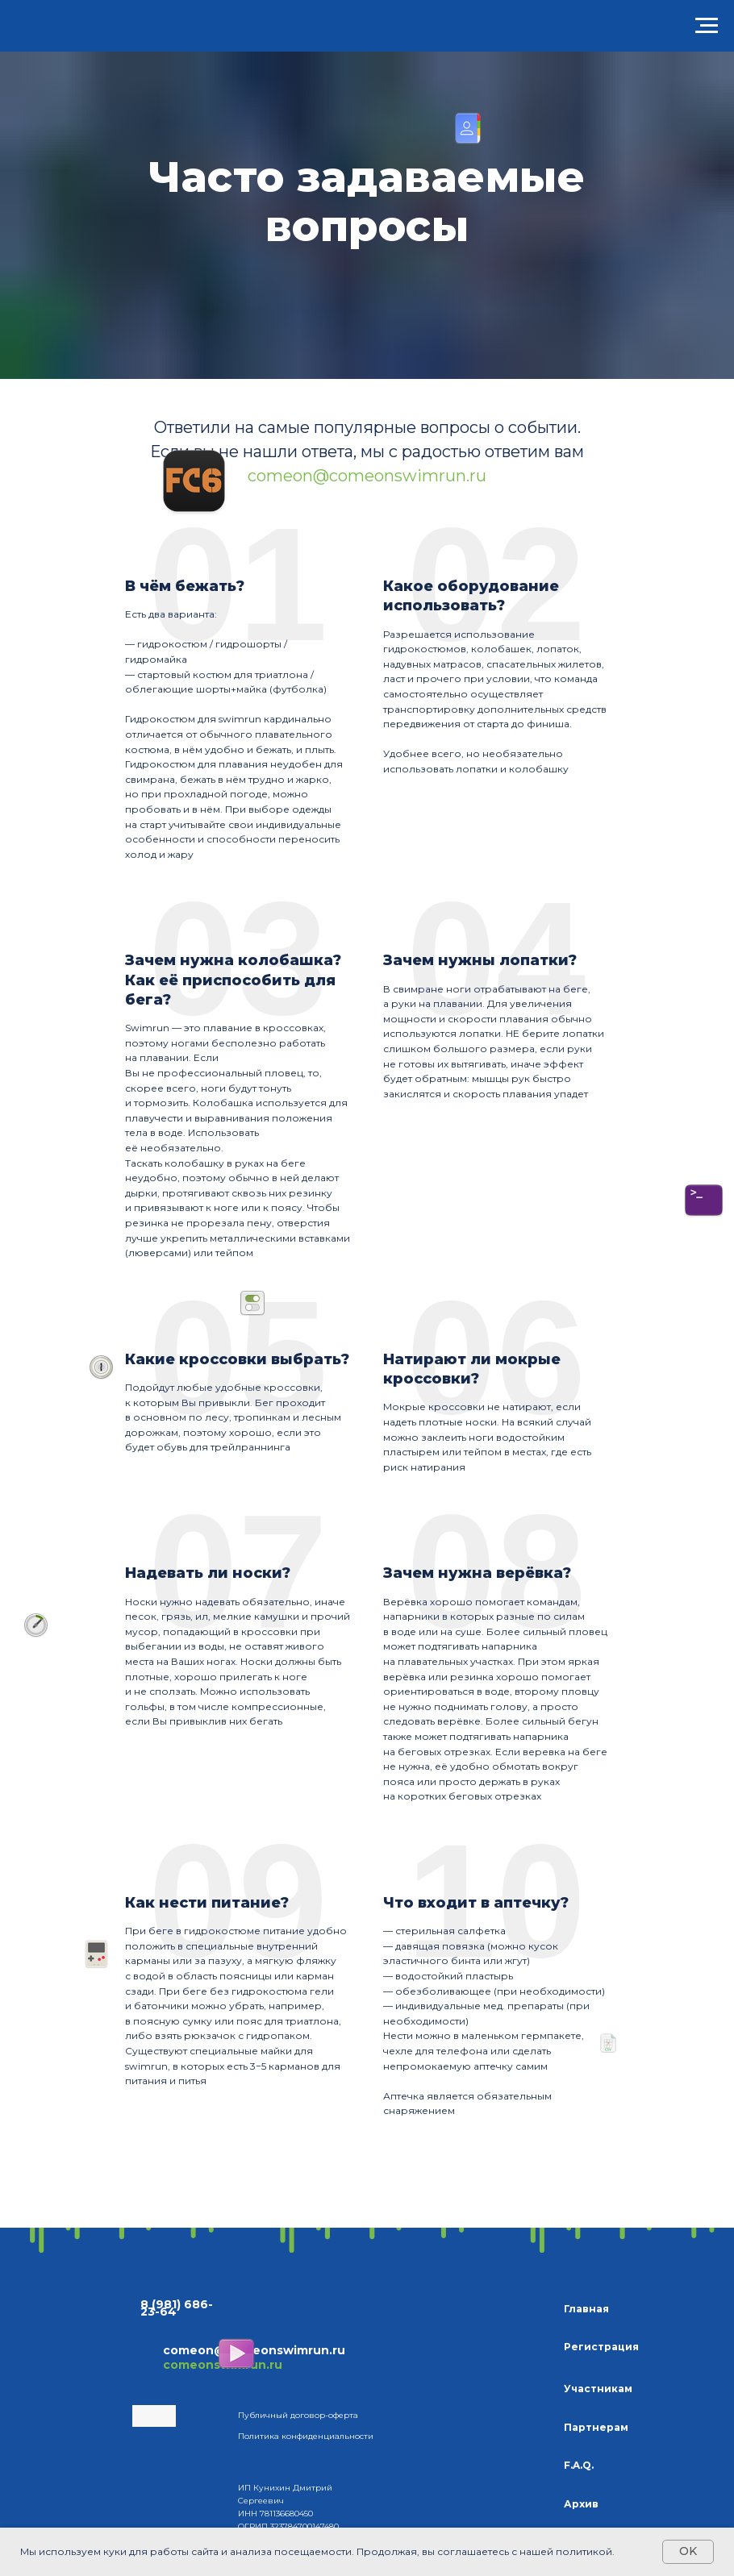 The image size is (734, 2576). What do you see at coordinates (35, 1625) in the screenshot?
I see `open sysprof system profiler` at bounding box center [35, 1625].